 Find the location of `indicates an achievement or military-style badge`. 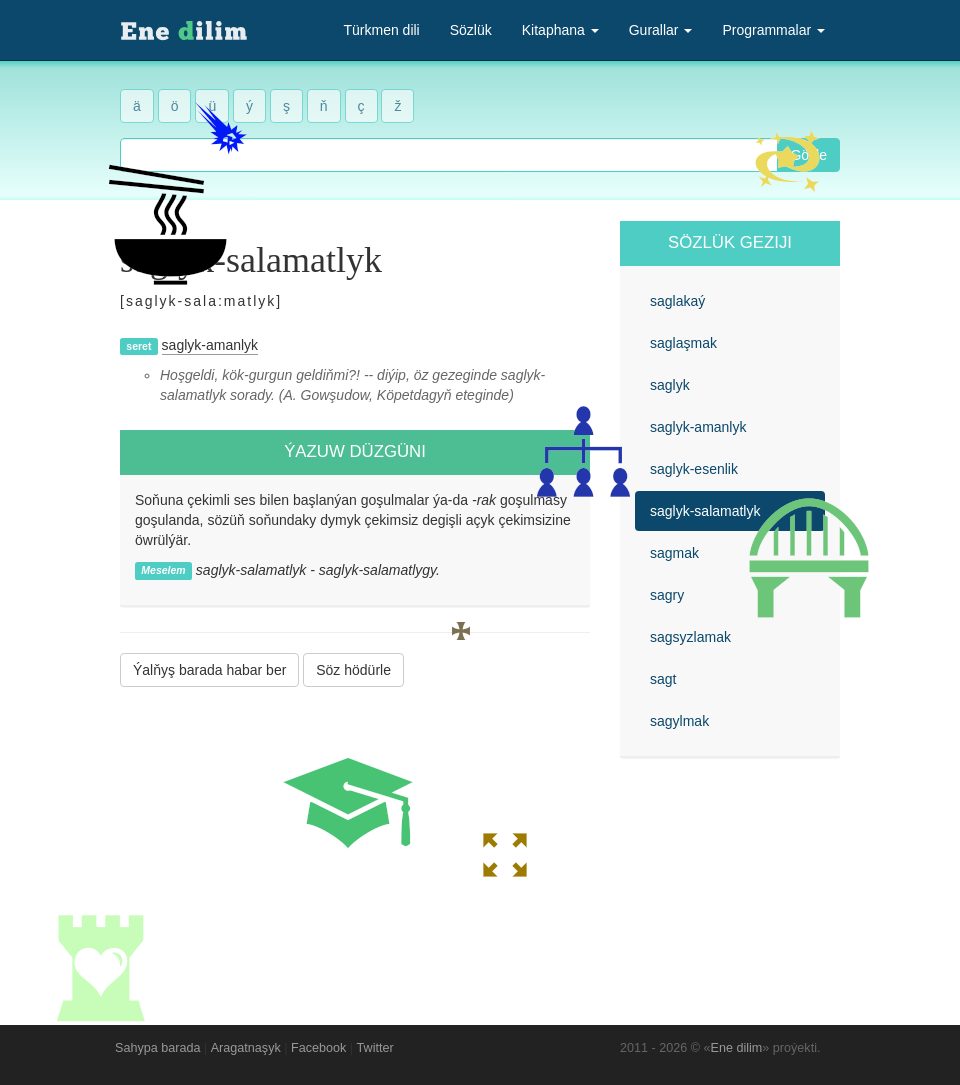

indicates an achievement or military-style badge is located at coordinates (461, 631).